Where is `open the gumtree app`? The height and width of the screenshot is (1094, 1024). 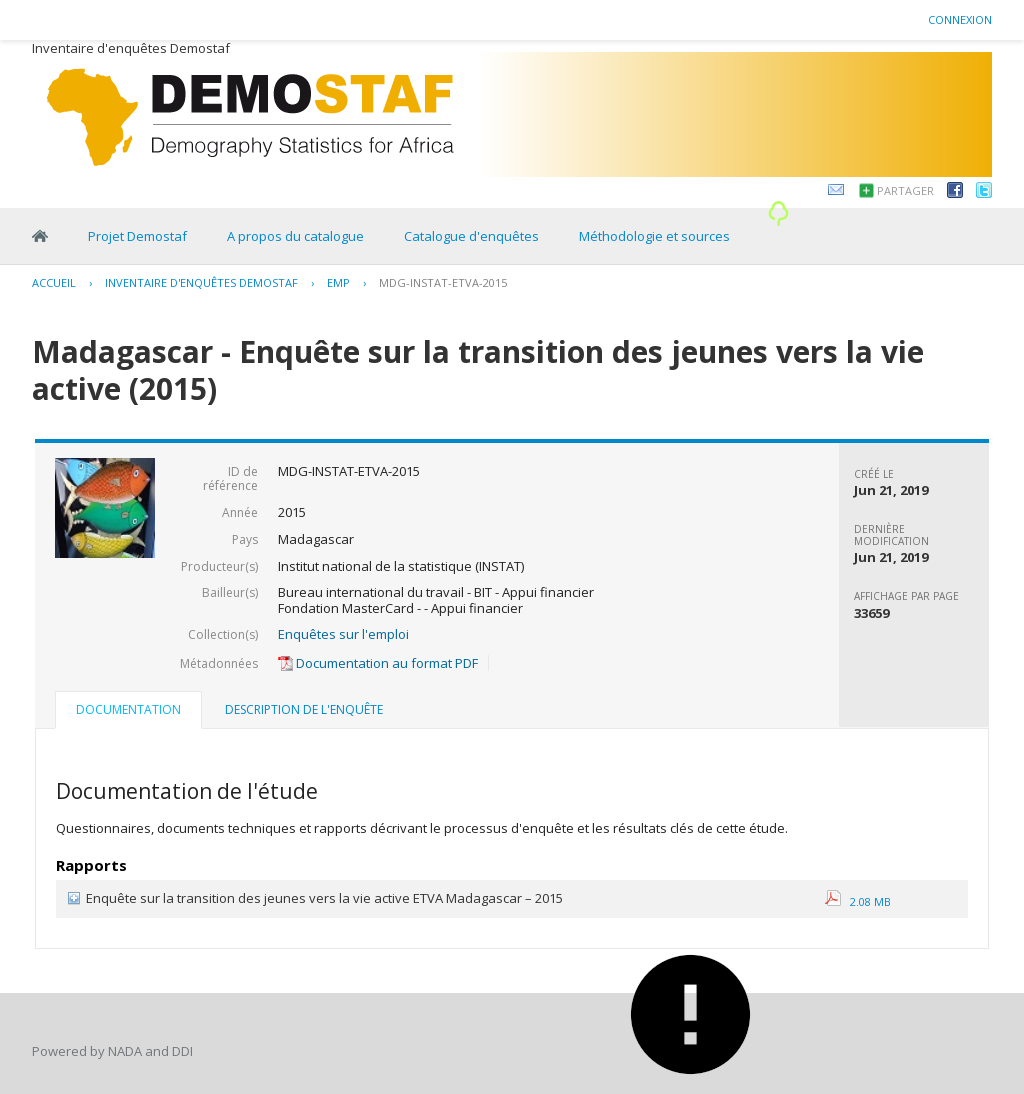 open the gumtree app is located at coordinates (778, 213).